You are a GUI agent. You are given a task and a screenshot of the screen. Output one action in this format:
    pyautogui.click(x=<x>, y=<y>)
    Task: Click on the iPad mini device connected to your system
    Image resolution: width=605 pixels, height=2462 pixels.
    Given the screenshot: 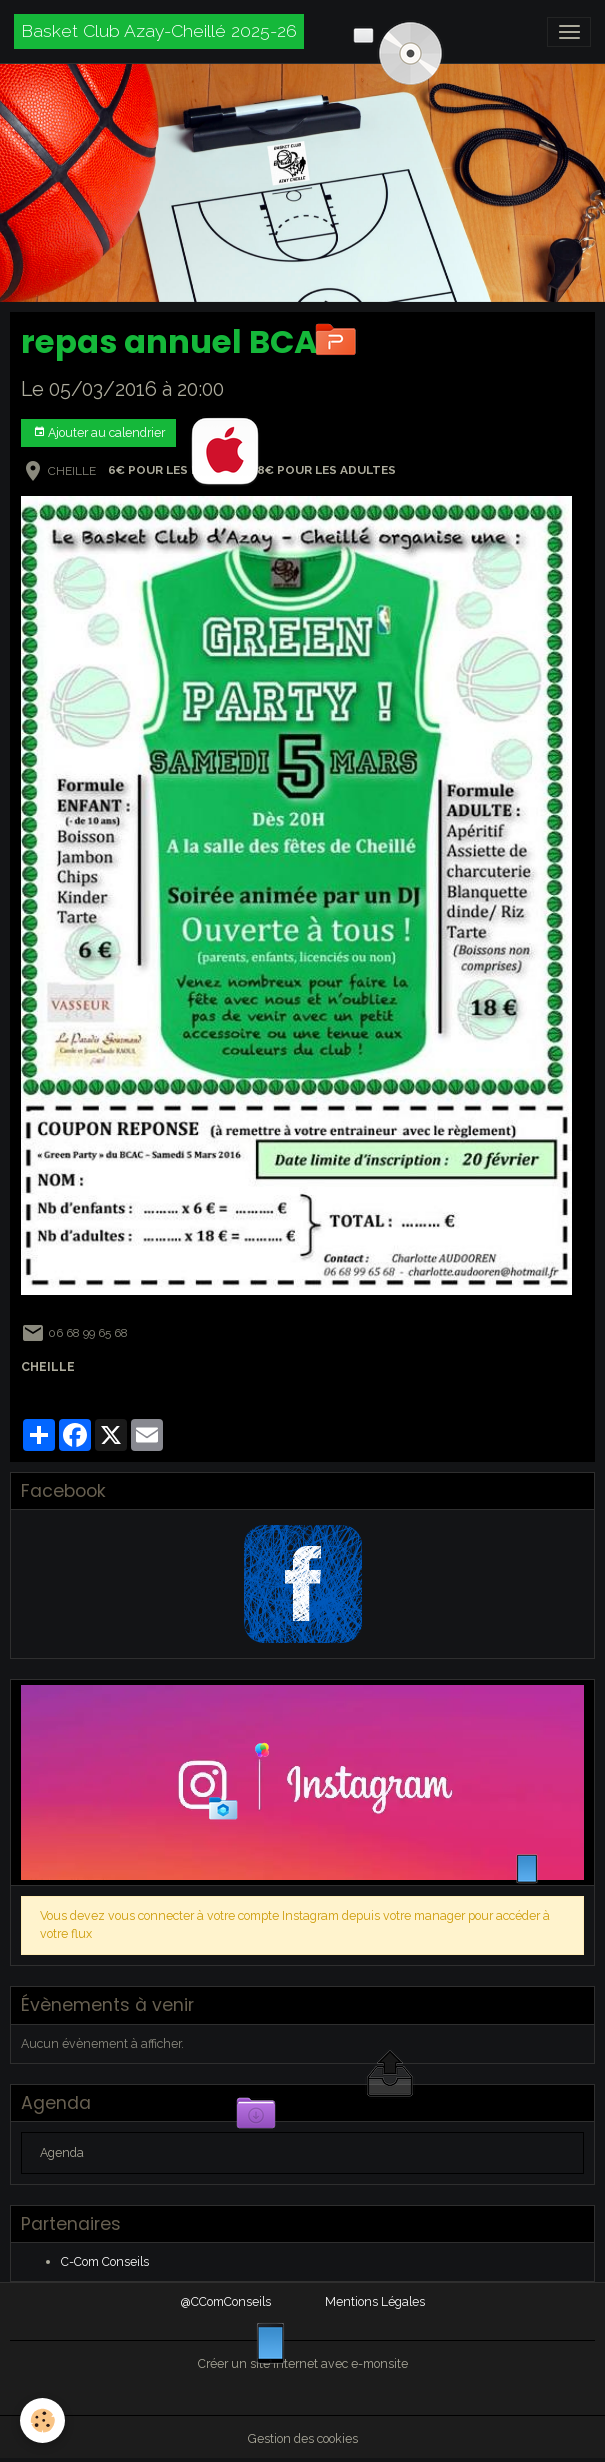 What is the action you would take?
    pyautogui.click(x=270, y=2339)
    